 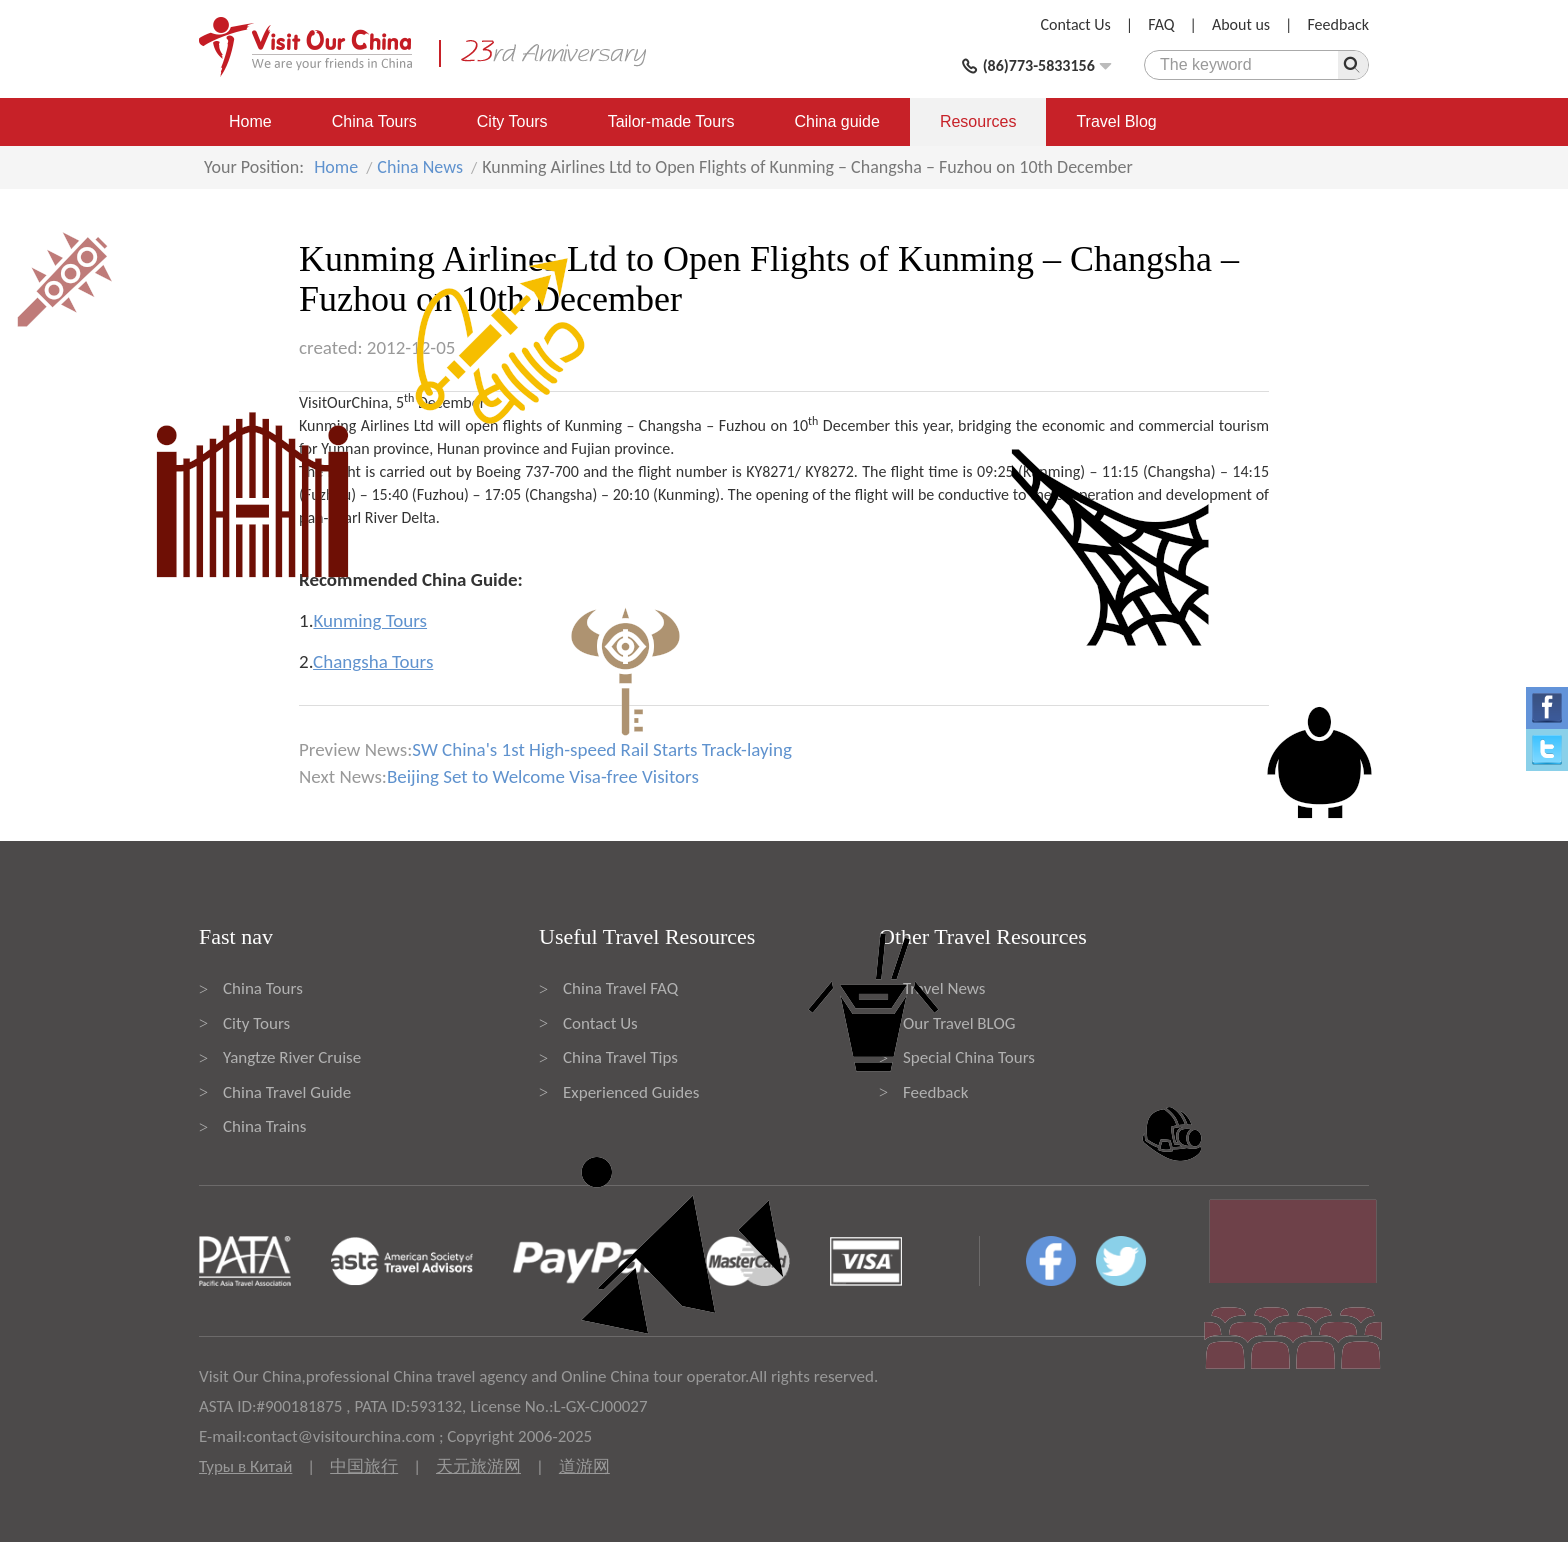 I want to click on indicates a character's weight or body type stat, so click(x=1319, y=762).